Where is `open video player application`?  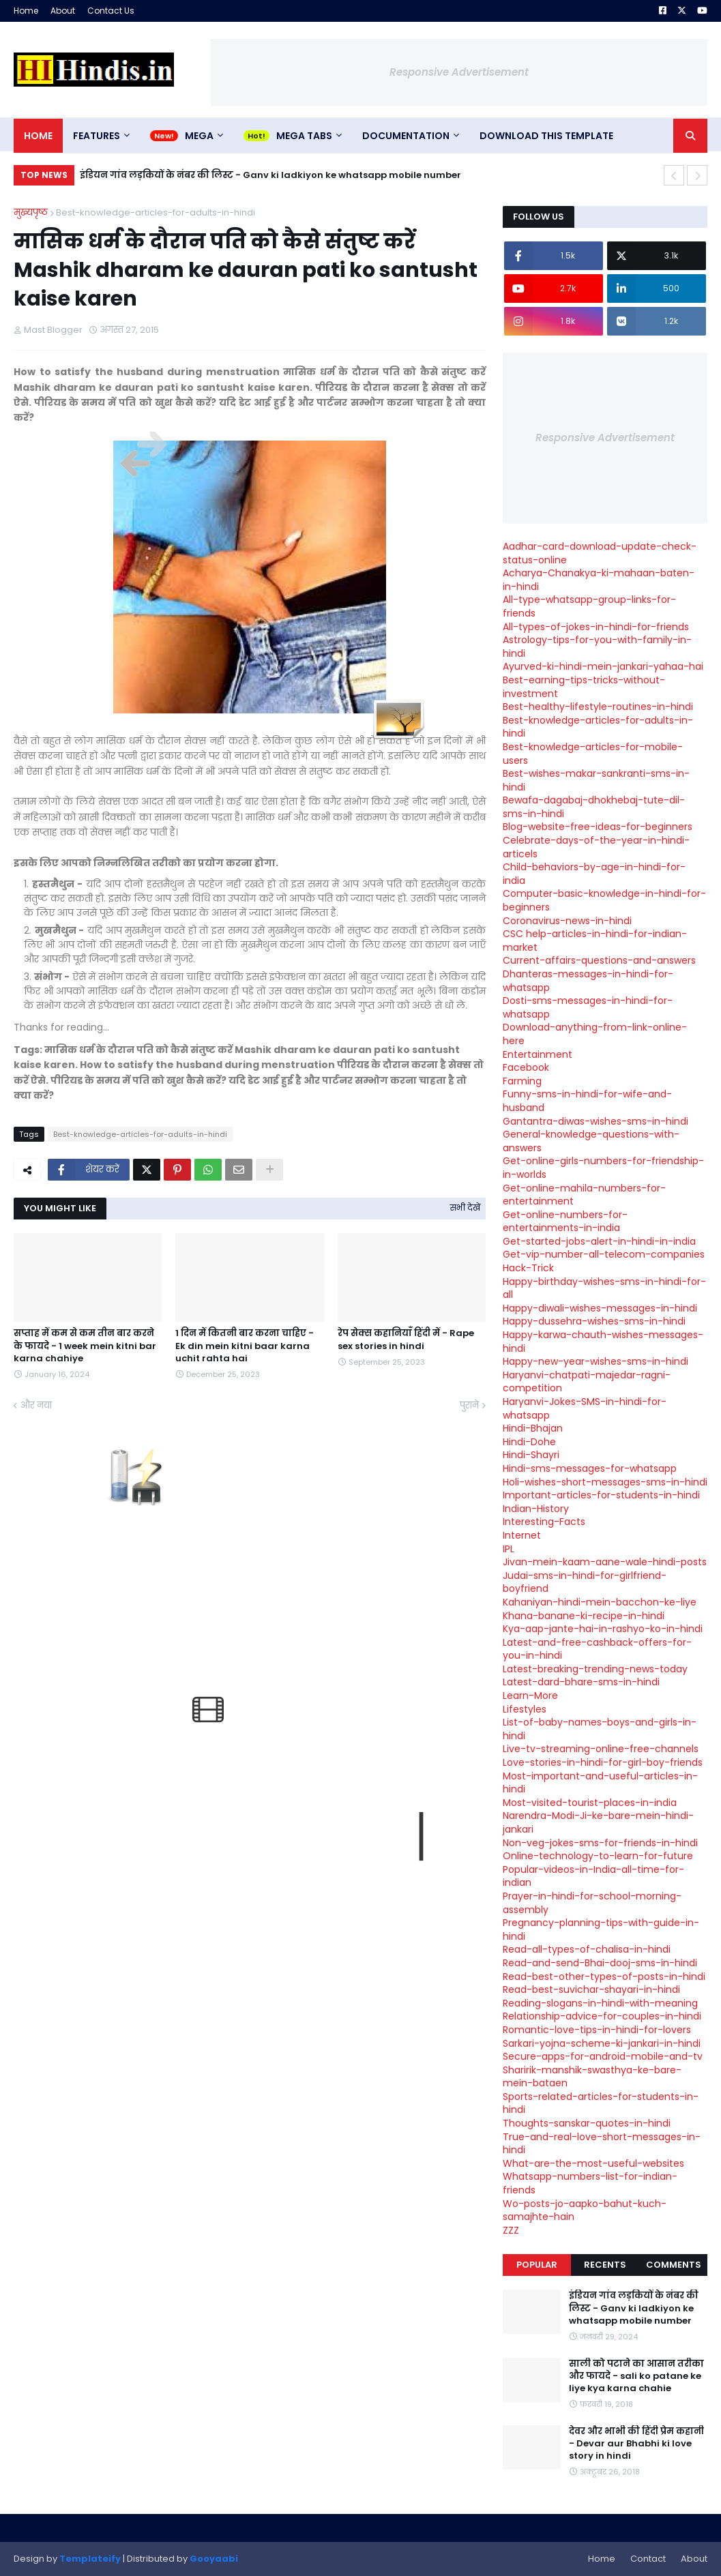
open video player application is located at coordinates (208, 1711).